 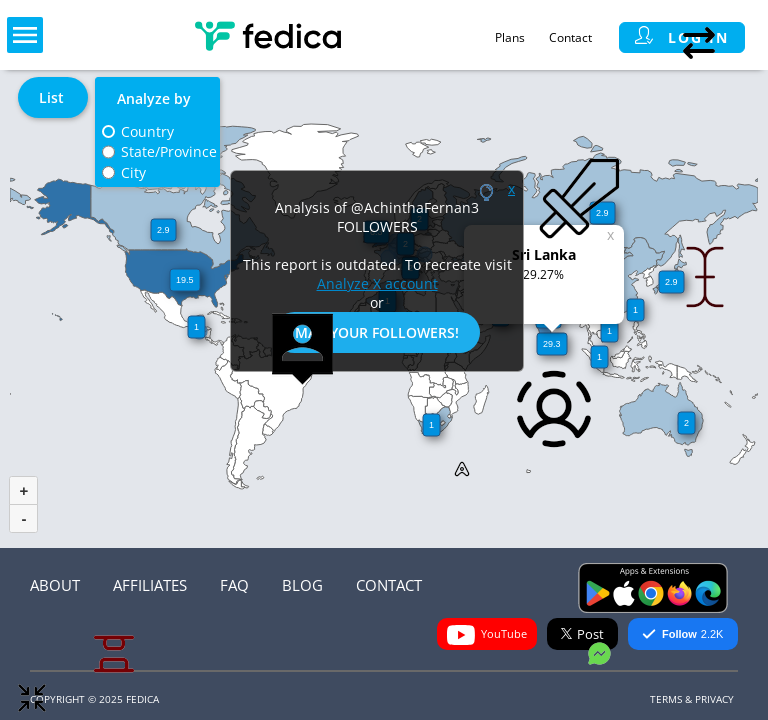 What do you see at coordinates (699, 43) in the screenshot?
I see `swap or exchange items` at bounding box center [699, 43].